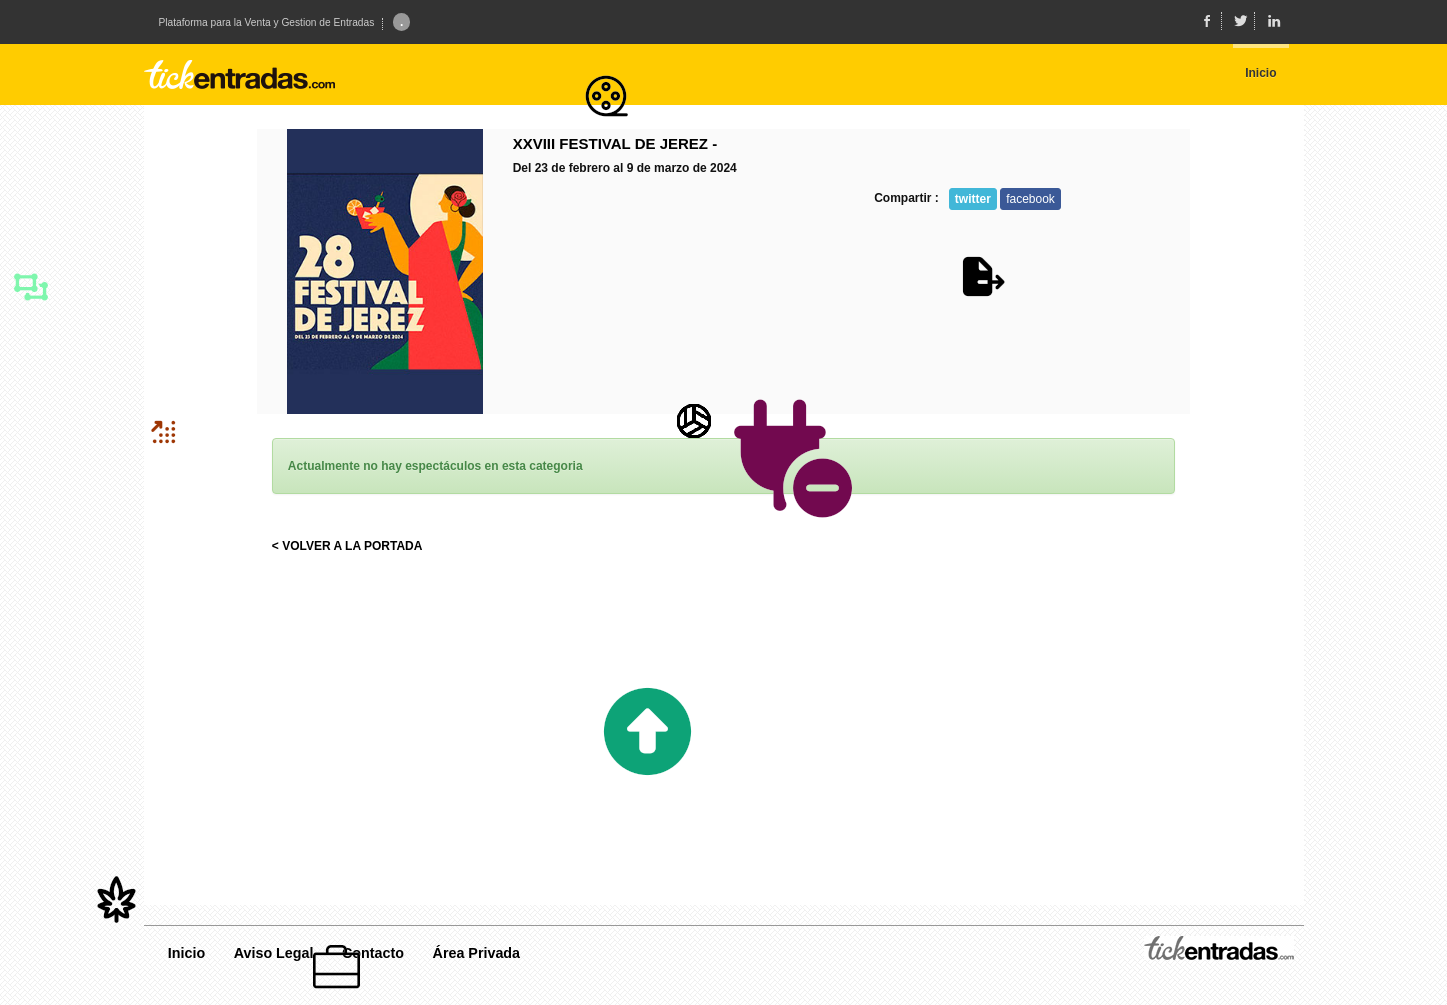 The width and height of the screenshot is (1447, 1005). Describe the element at coordinates (694, 421) in the screenshot. I see `access volleyball or sports content` at that location.